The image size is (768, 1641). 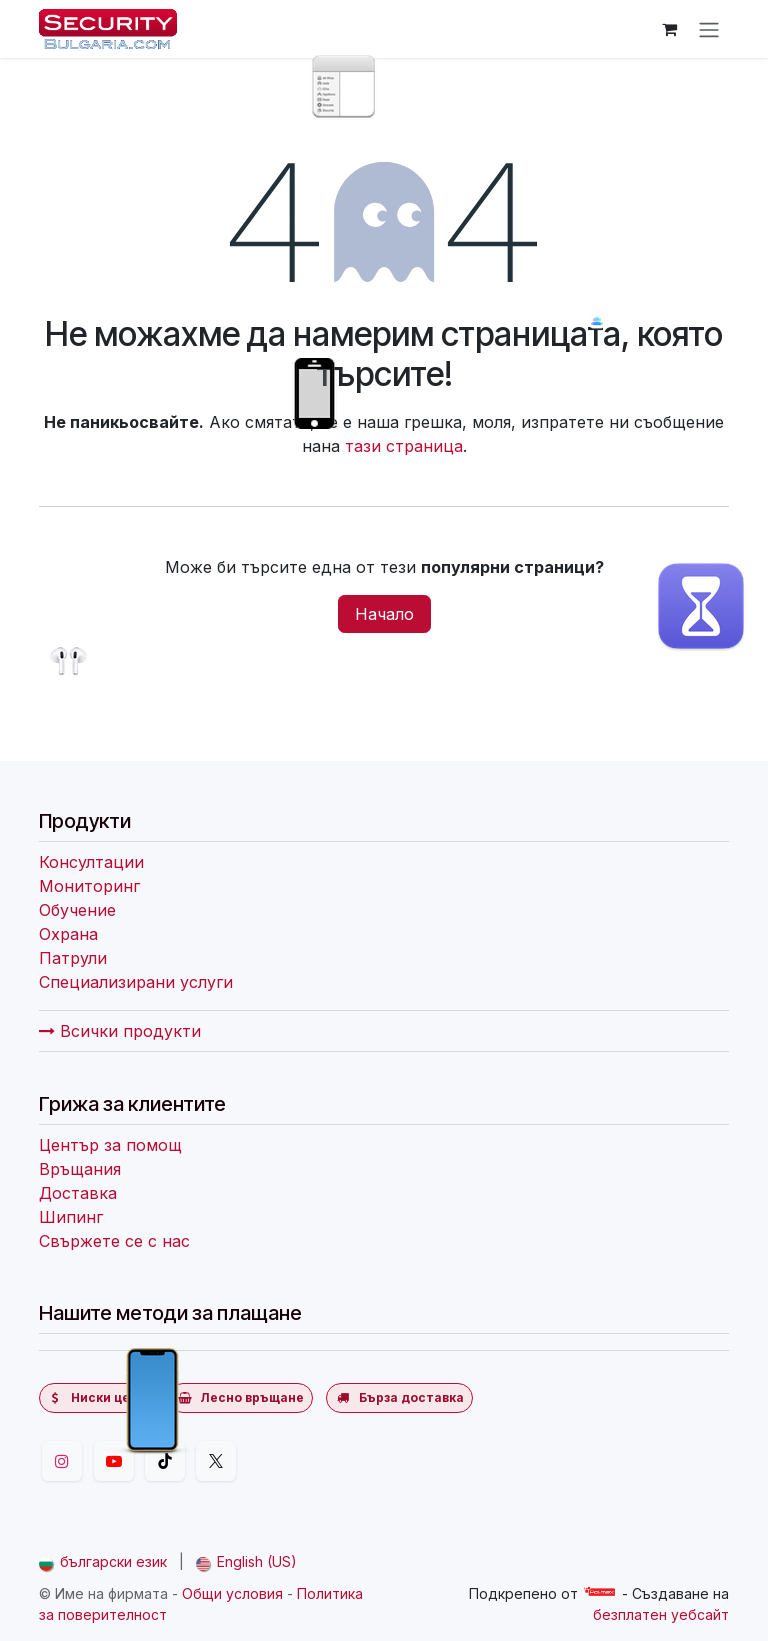 I want to click on iPhone 11 device icon, so click(x=152, y=1401).